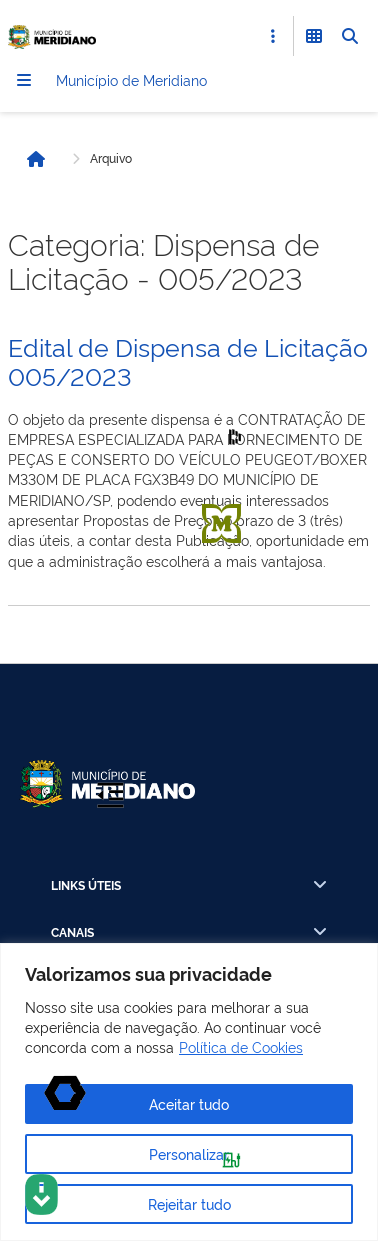  I want to click on scroll to the bottom of the page, so click(41, 1194).